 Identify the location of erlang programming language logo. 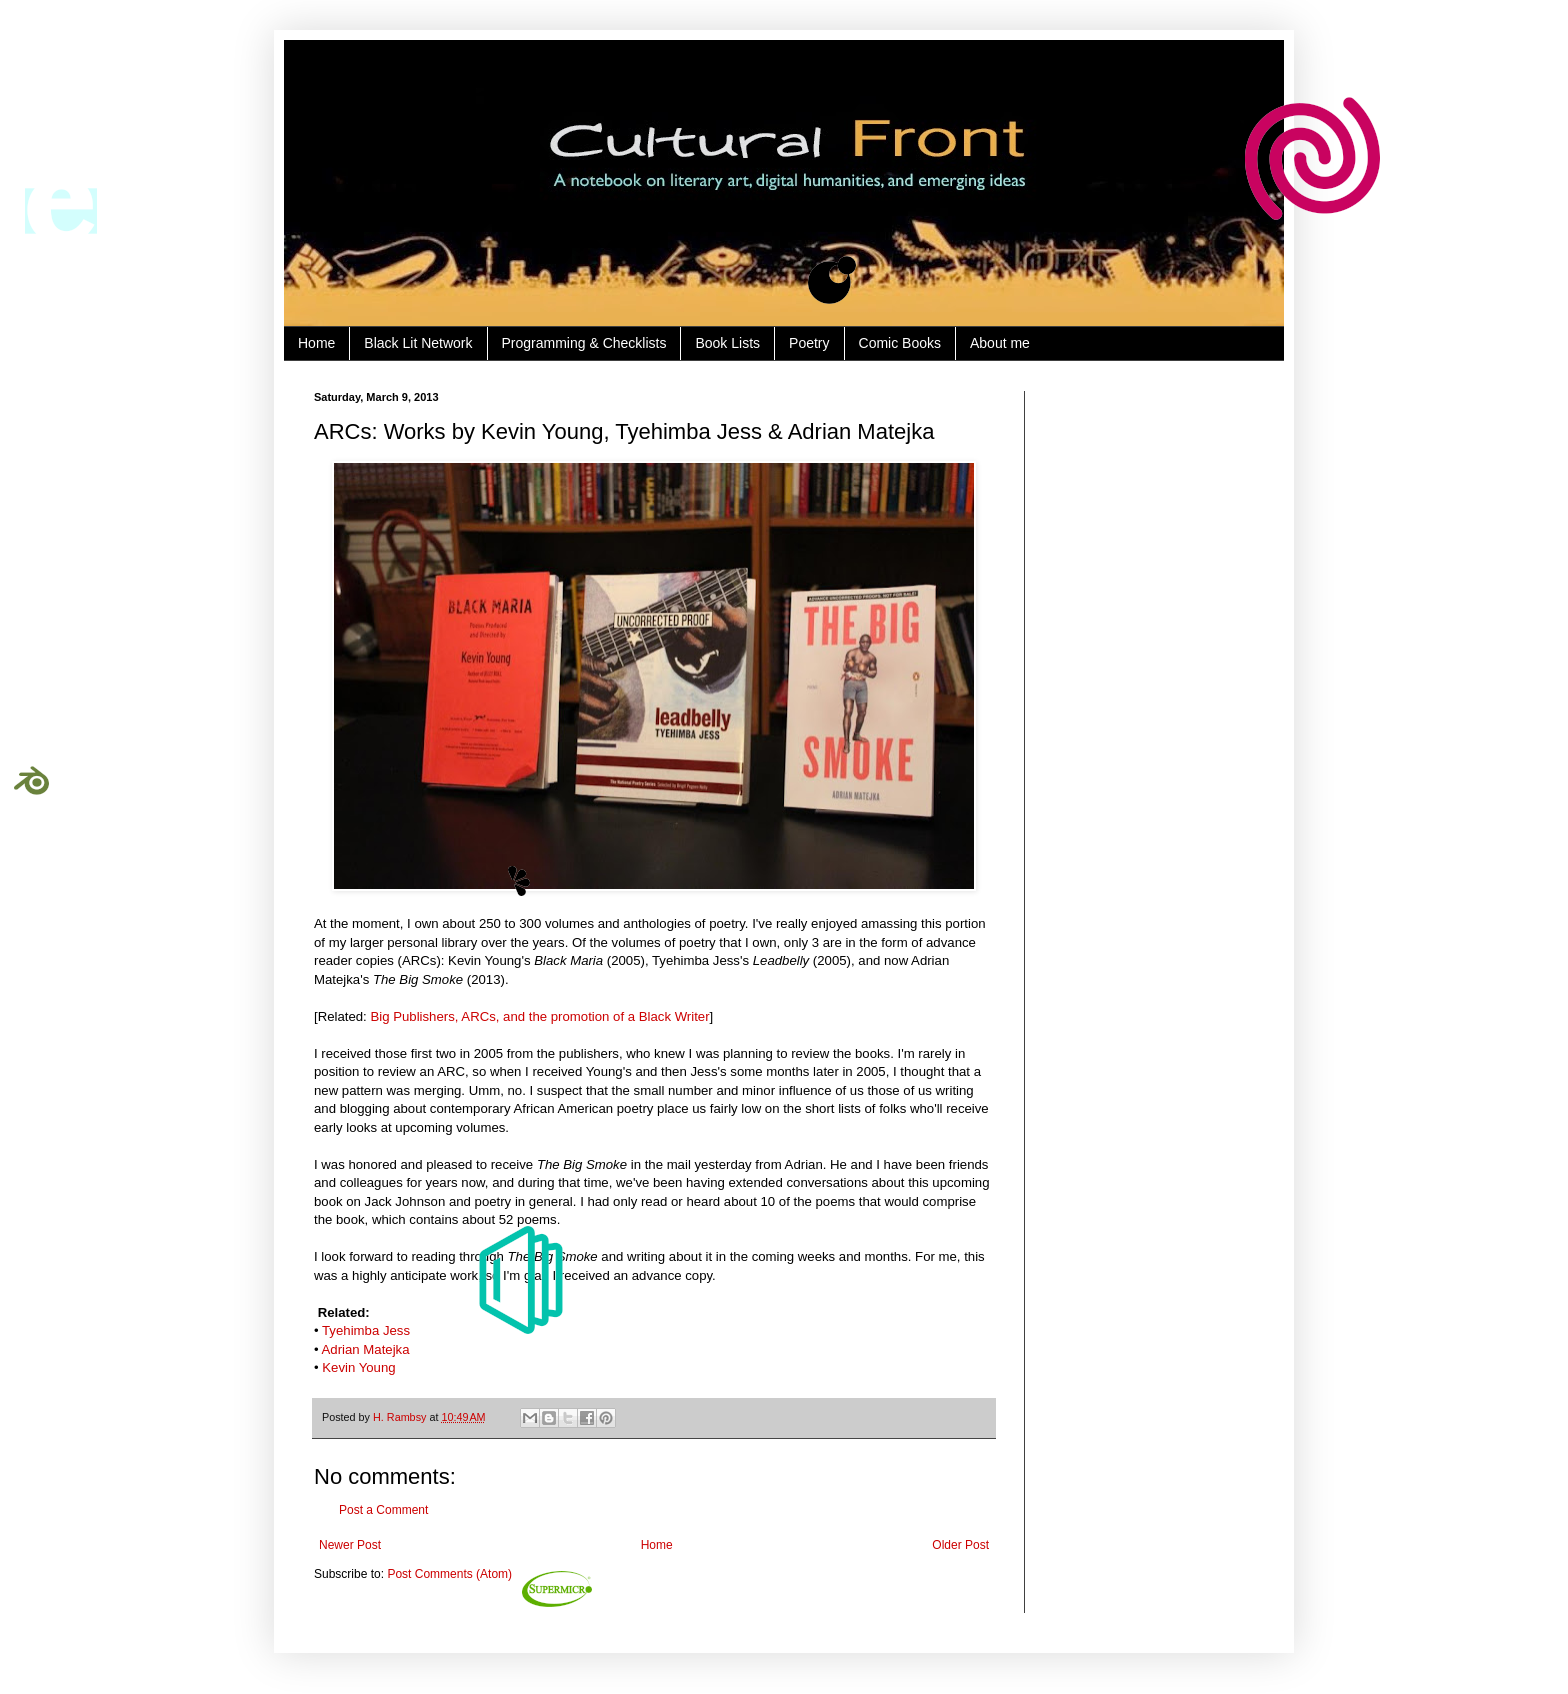
(61, 211).